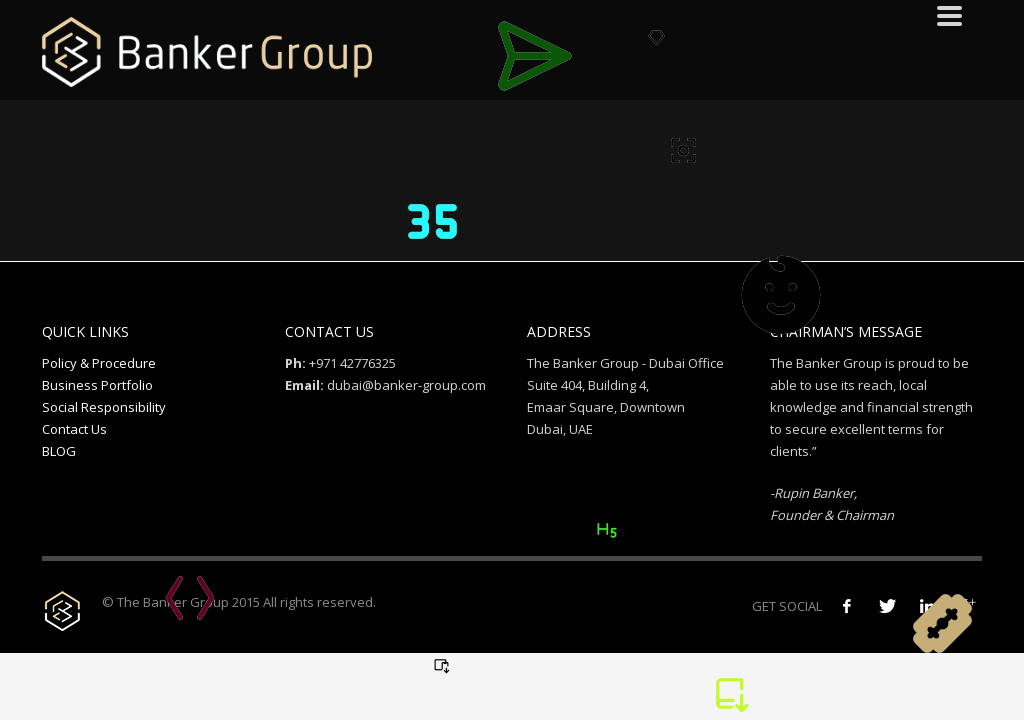 This screenshot has width=1024, height=720. I want to click on download to connected devices, so click(441, 665).